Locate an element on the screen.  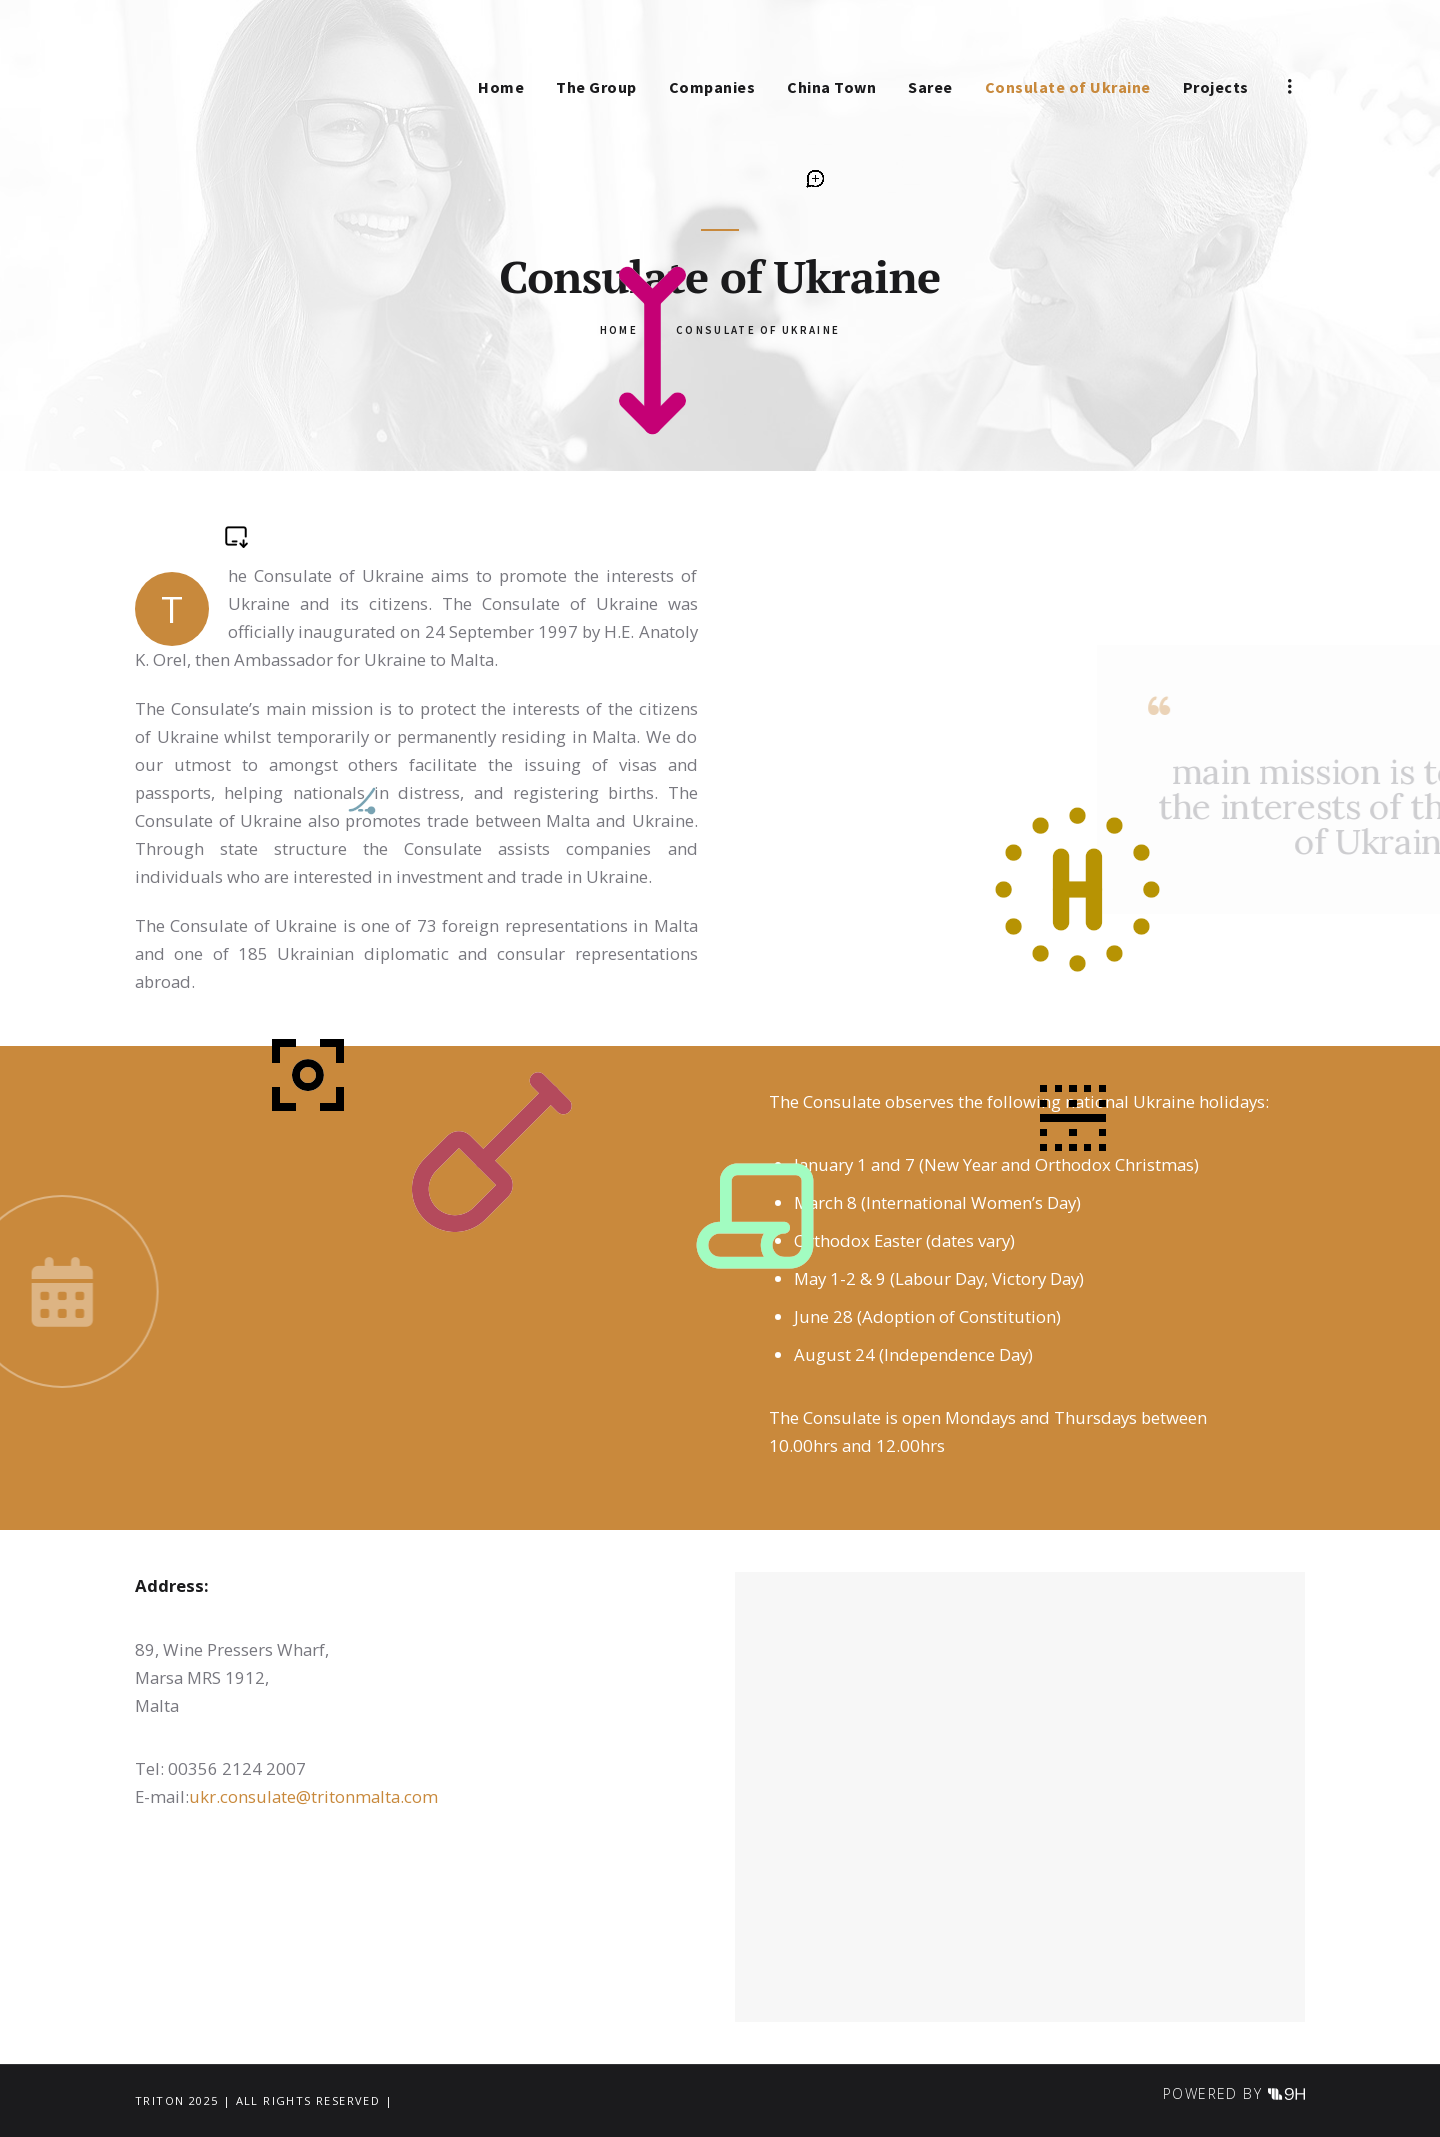
adjust ease-in animation curve is located at coordinates (362, 801).